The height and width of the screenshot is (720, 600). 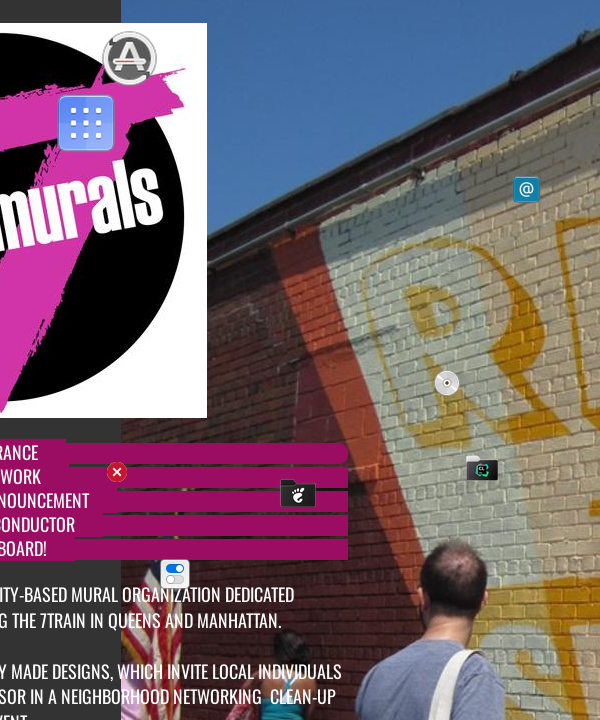 I want to click on open gnome-related files folder, so click(x=298, y=494).